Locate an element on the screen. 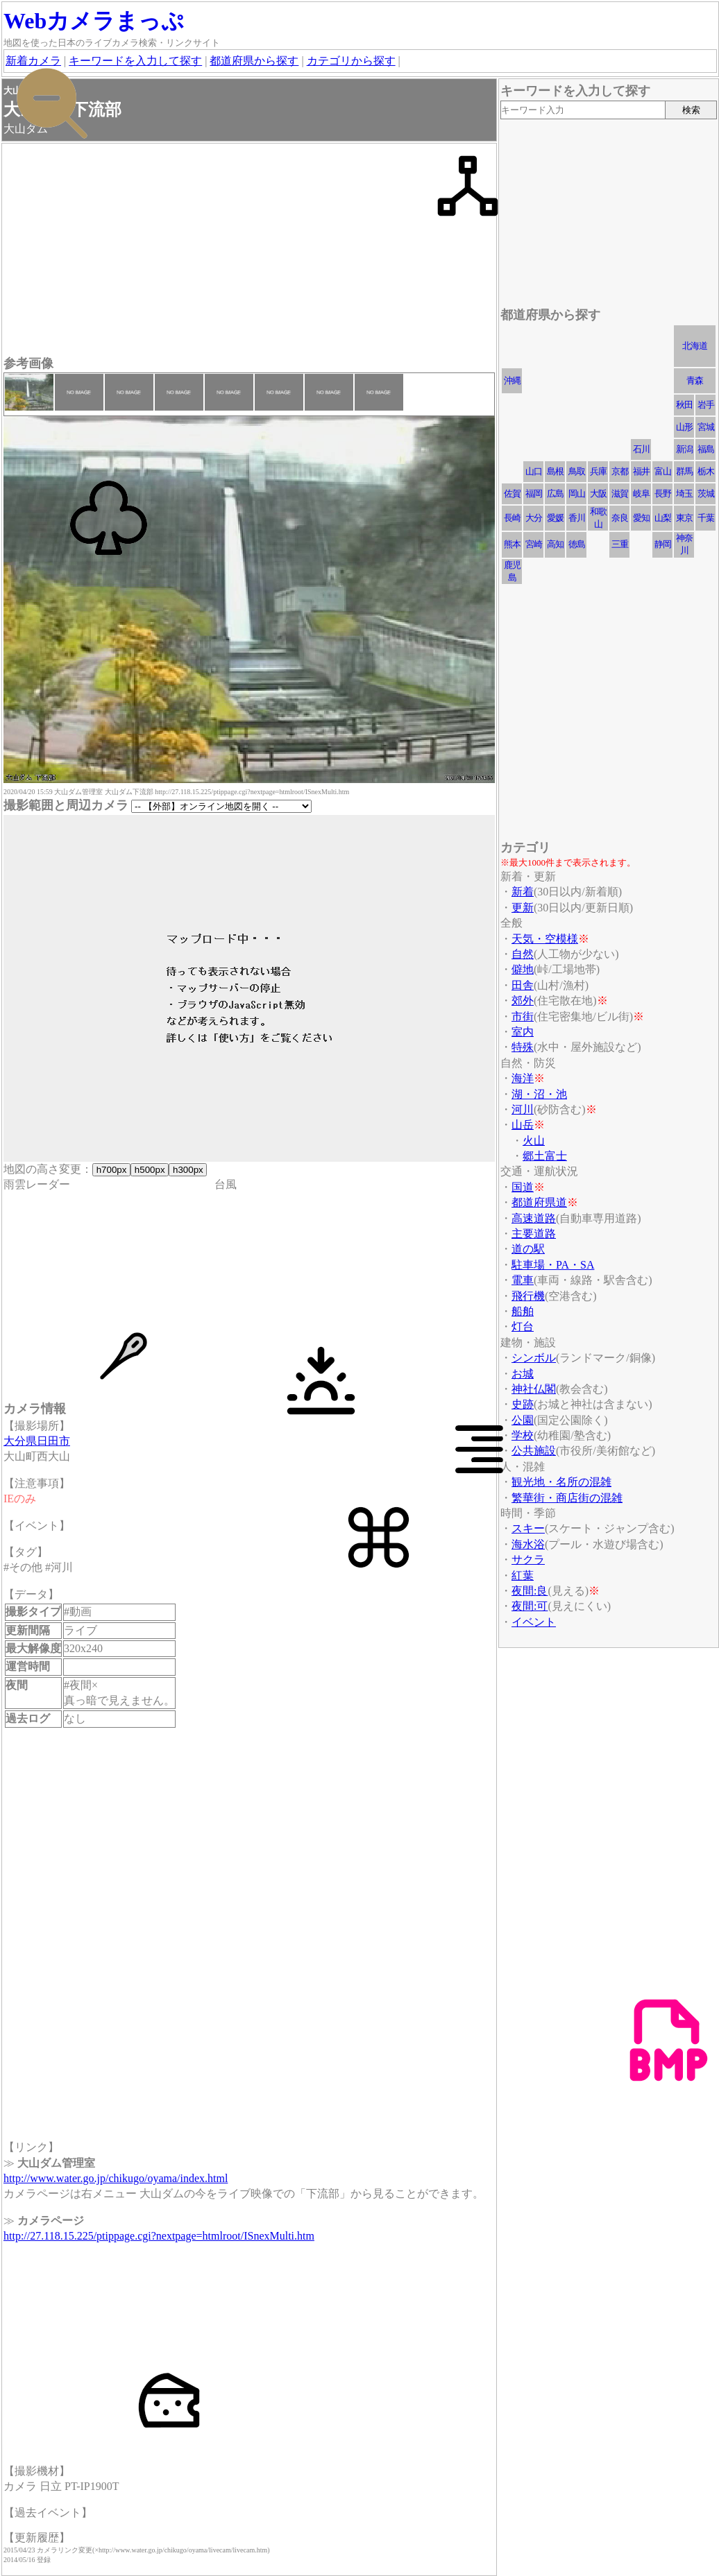 The image size is (719, 2576). access sewing or crafting tools is located at coordinates (124, 1356).